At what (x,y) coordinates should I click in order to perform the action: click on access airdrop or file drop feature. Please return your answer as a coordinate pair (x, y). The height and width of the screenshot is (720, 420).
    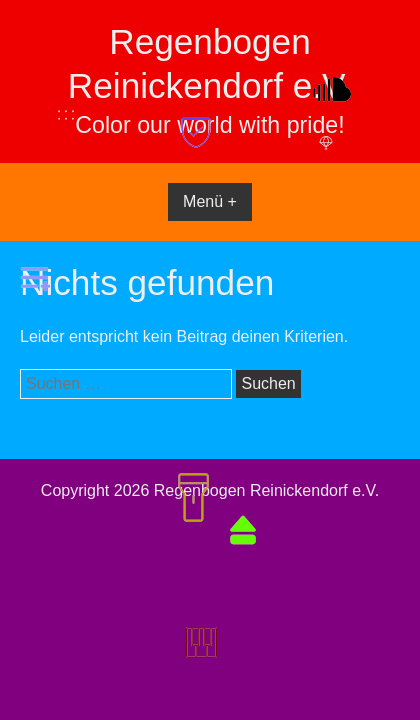
    Looking at the image, I should click on (326, 143).